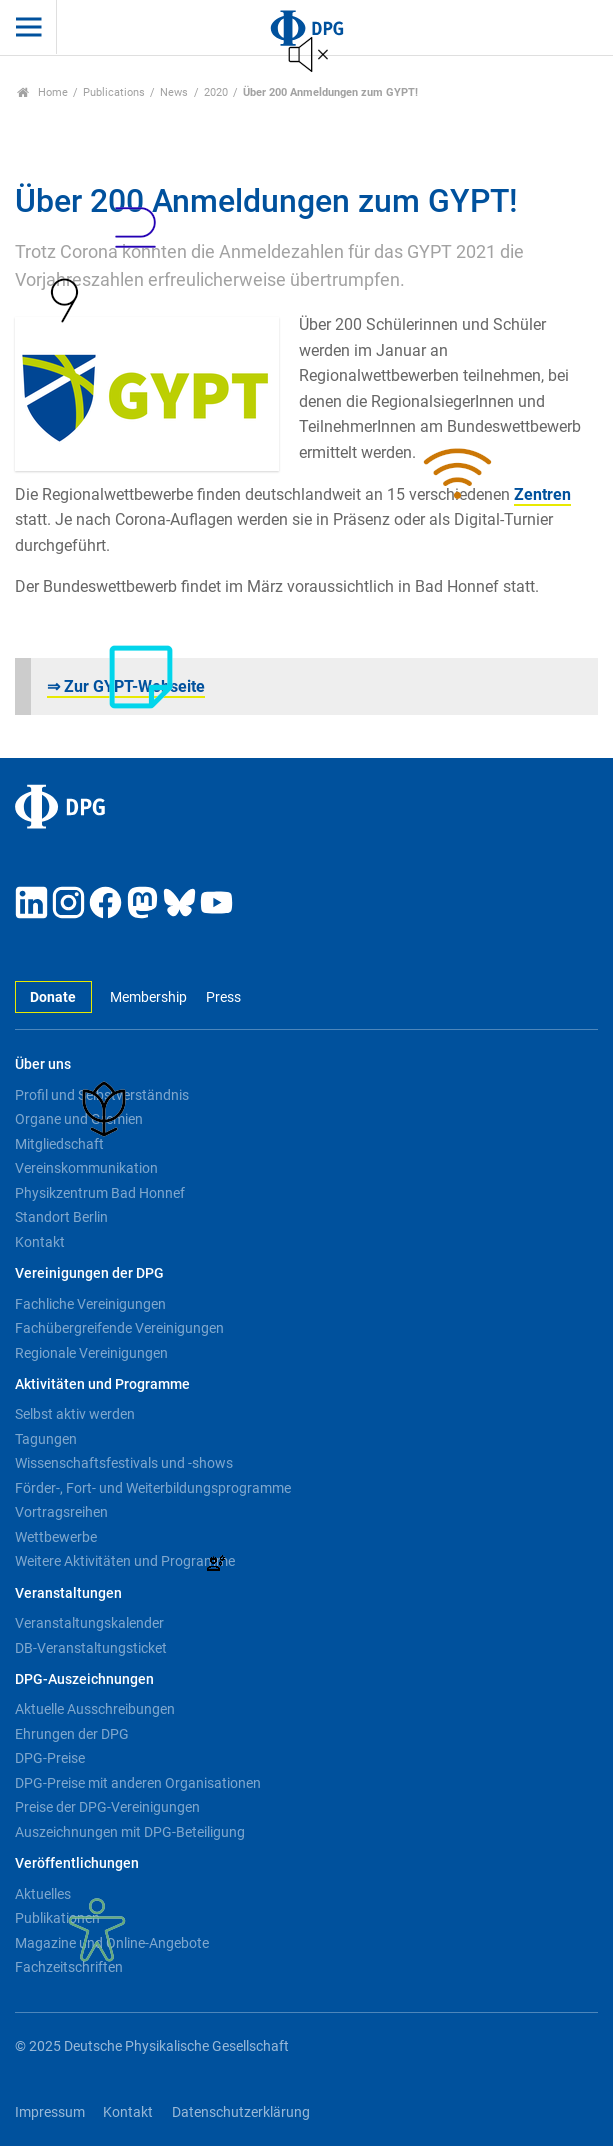  I want to click on mute audio or sound, so click(307, 54).